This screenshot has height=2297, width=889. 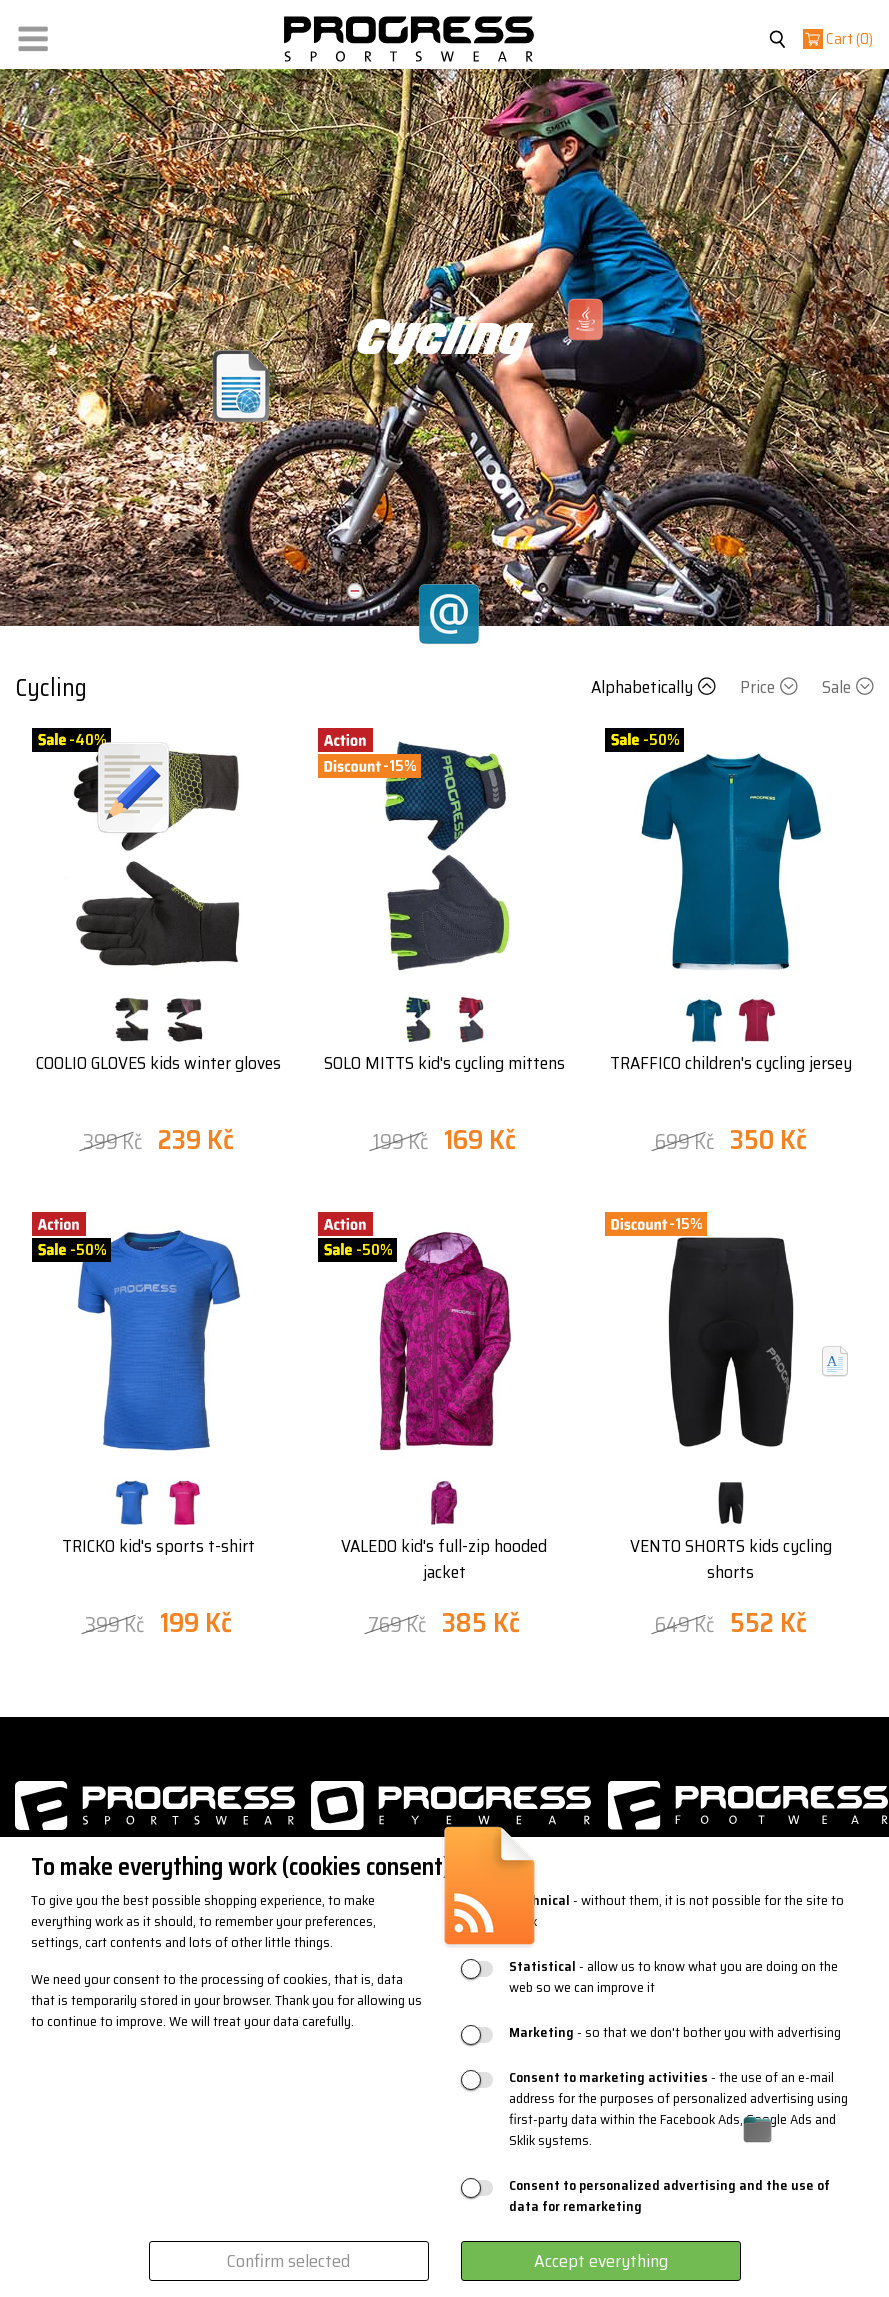 I want to click on a java source code file, so click(x=585, y=319).